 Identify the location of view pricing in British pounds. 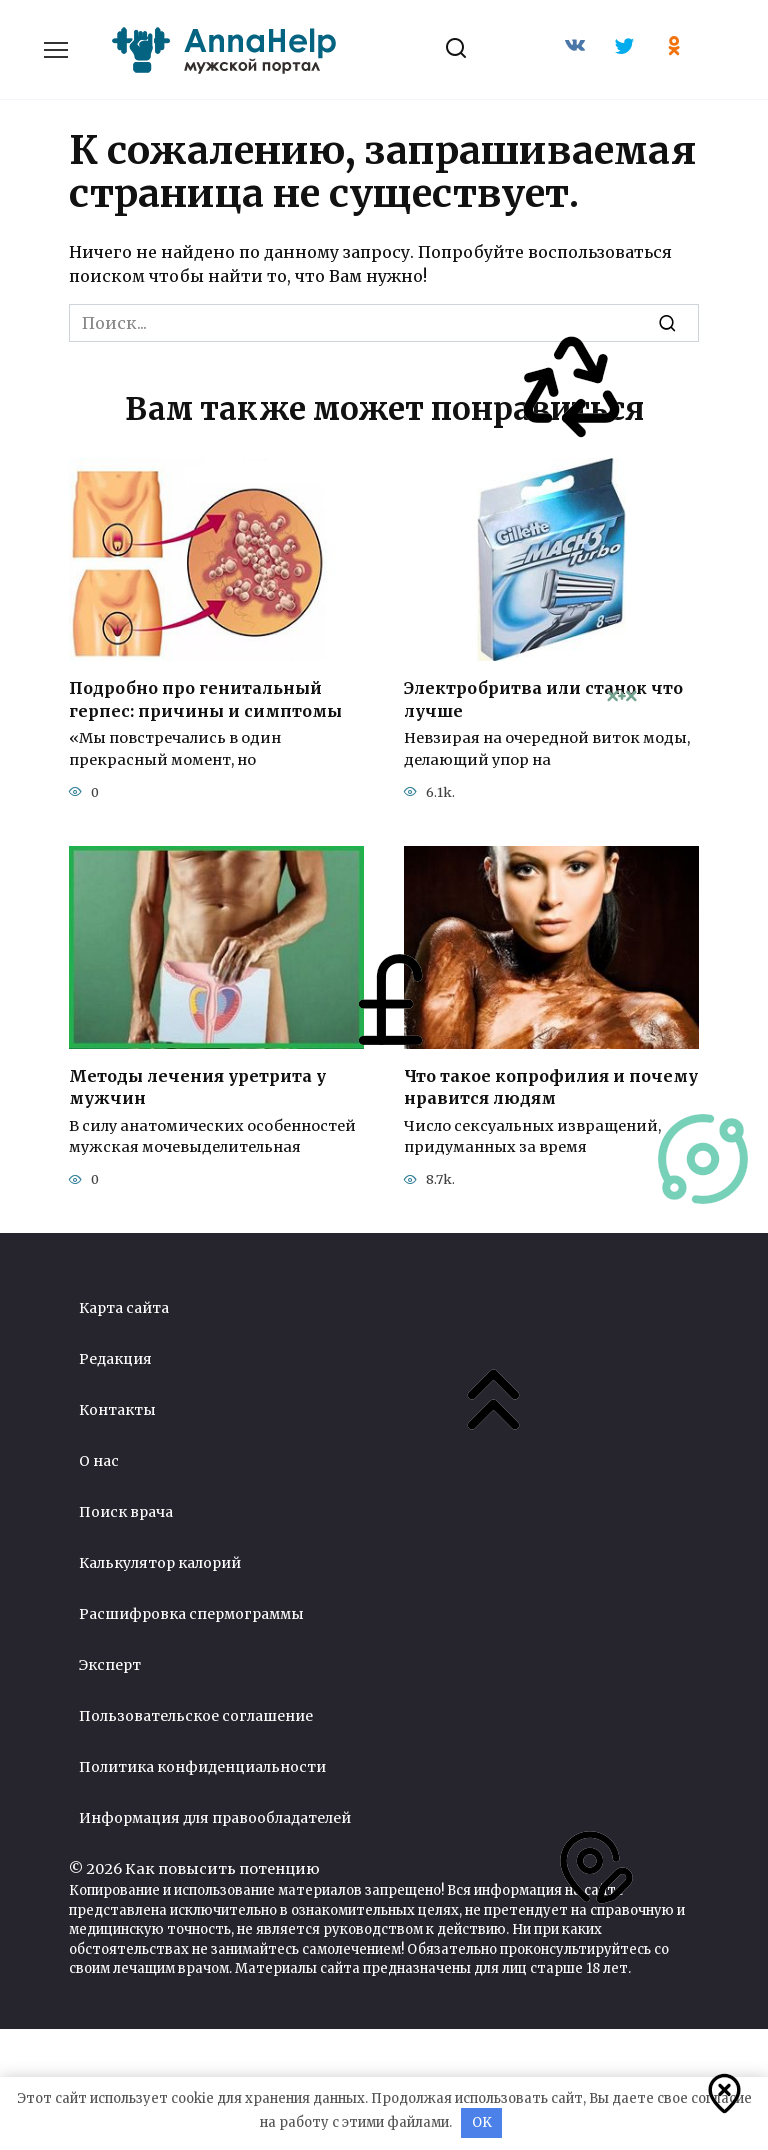
(390, 999).